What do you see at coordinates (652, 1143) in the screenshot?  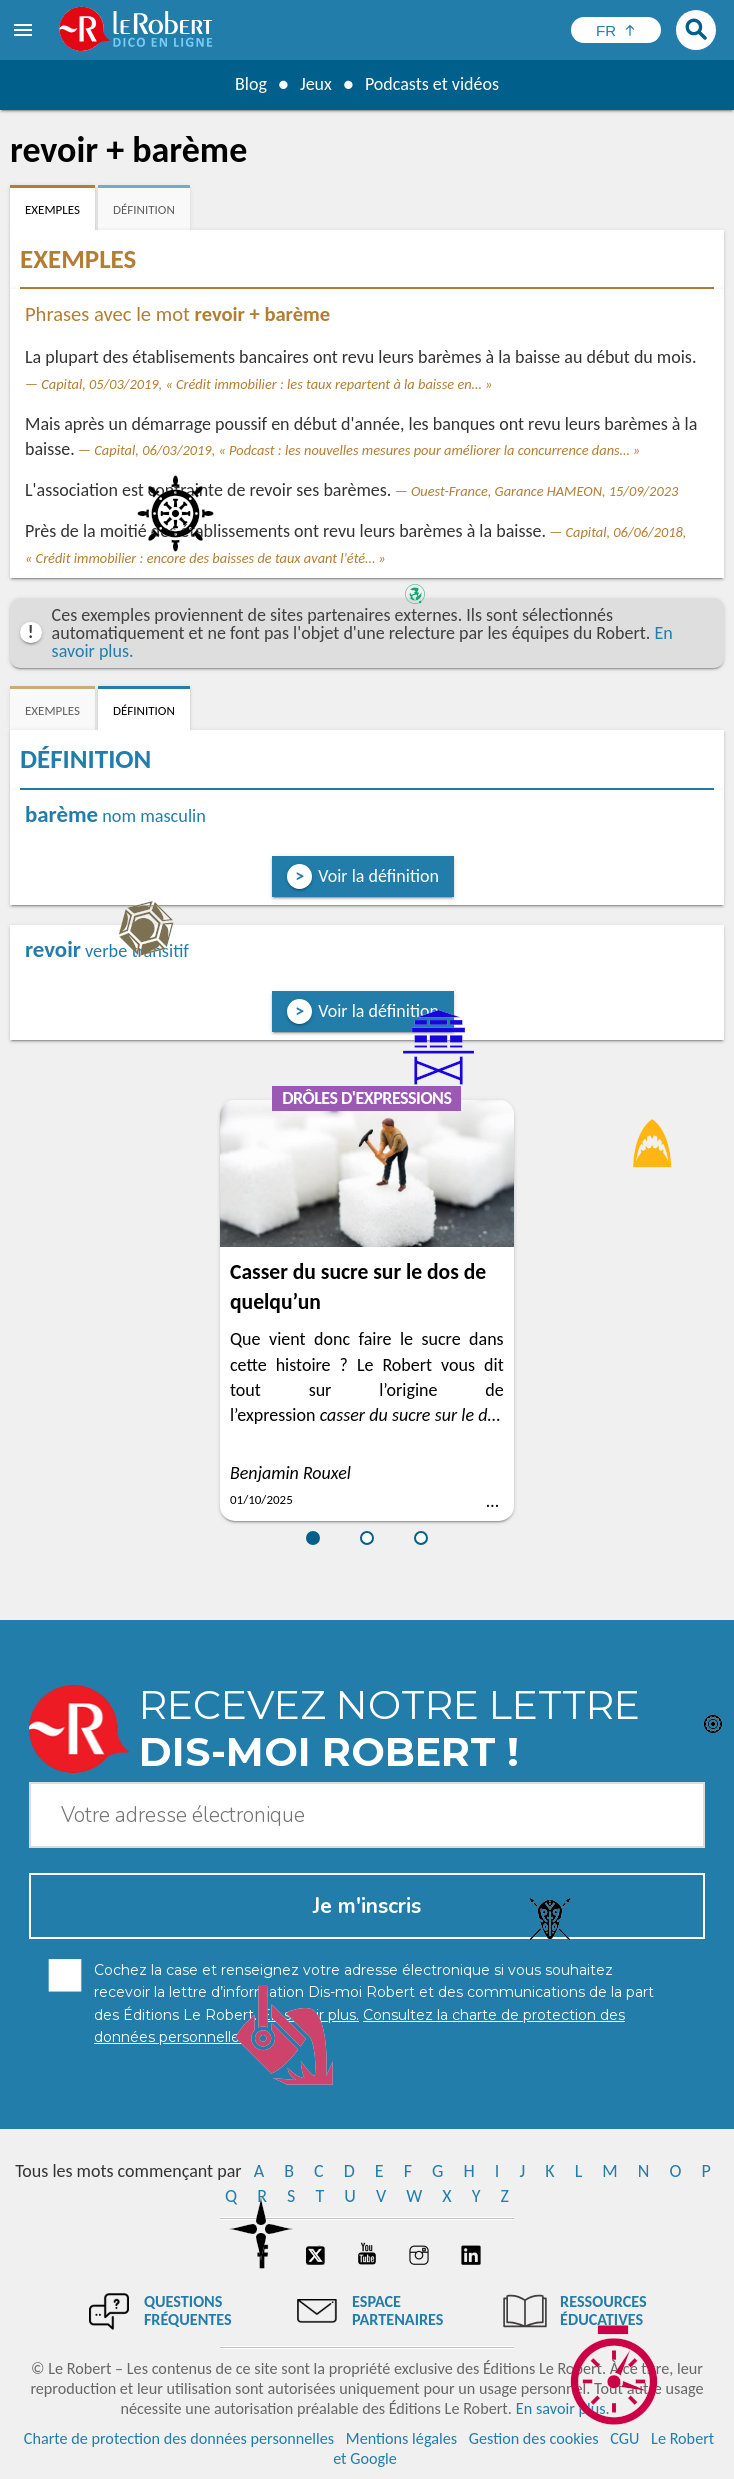 I see `shark or dangerous creature indicator in a game` at bounding box center [652, 1143].